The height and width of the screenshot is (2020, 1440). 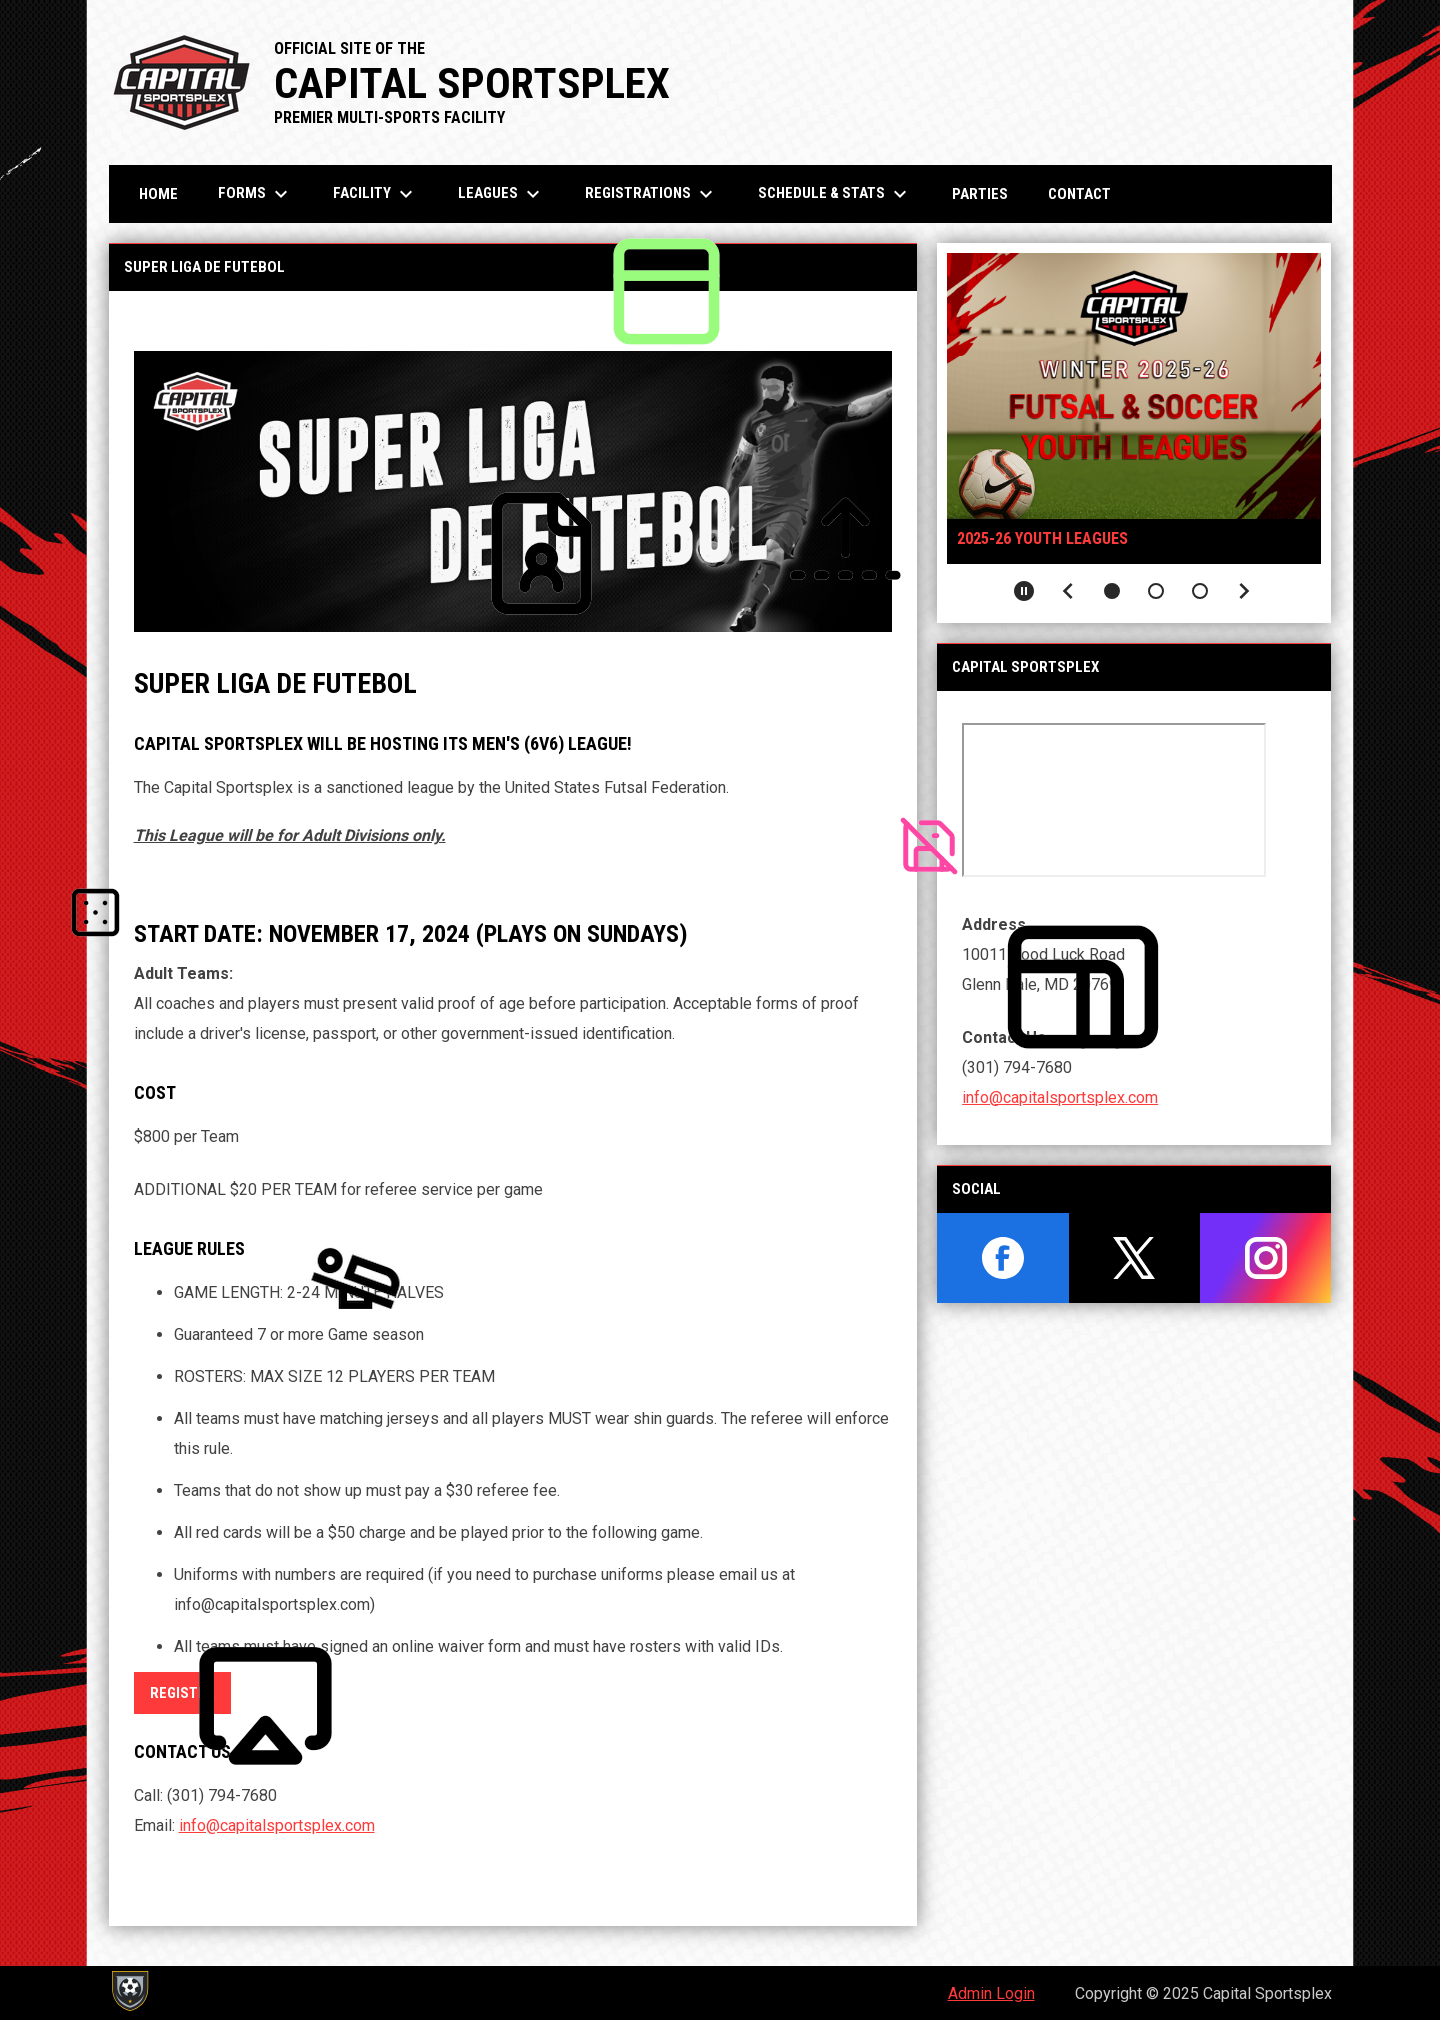 I want to click on collapse content upward, so click(x=845, y=539).